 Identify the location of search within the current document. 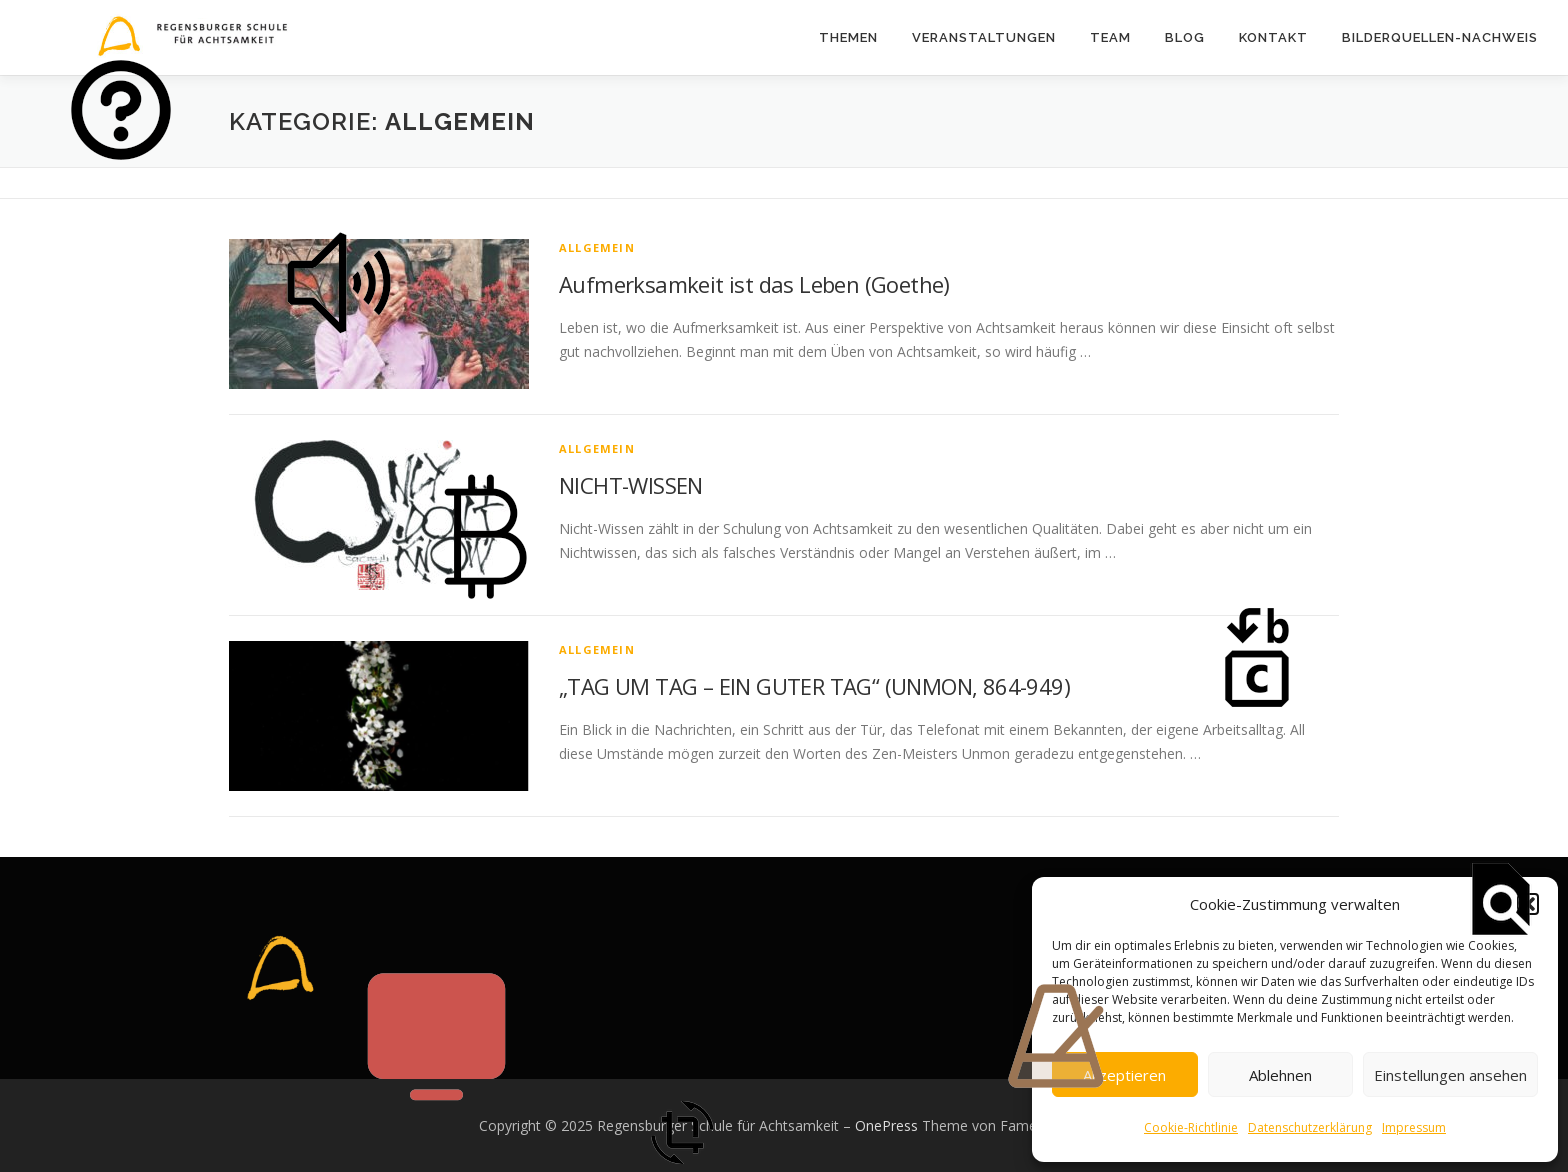
(1501, 899).